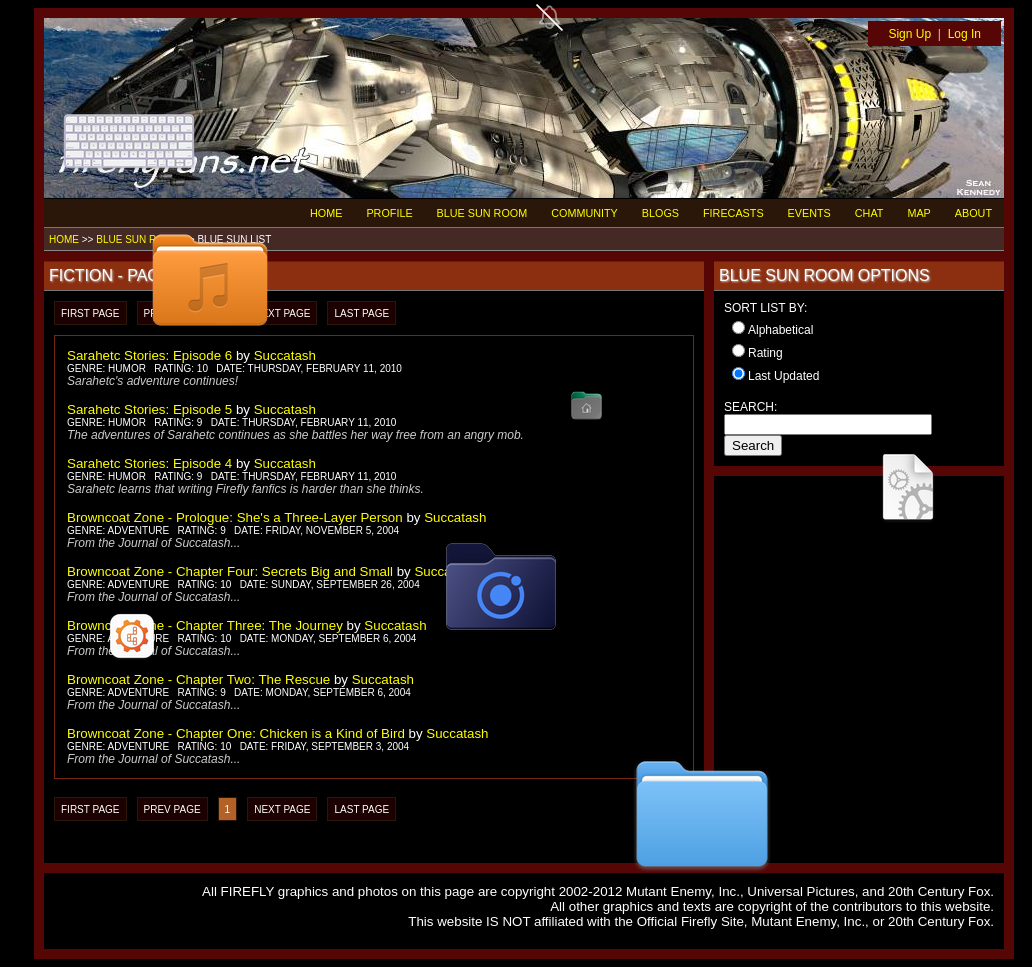 The width and height of the screenshot is (1032, 967). What do you see at coordinates (549, 17) in the screenshot?
I see `notifications are currently disabled` at bounding box center [549, 17].